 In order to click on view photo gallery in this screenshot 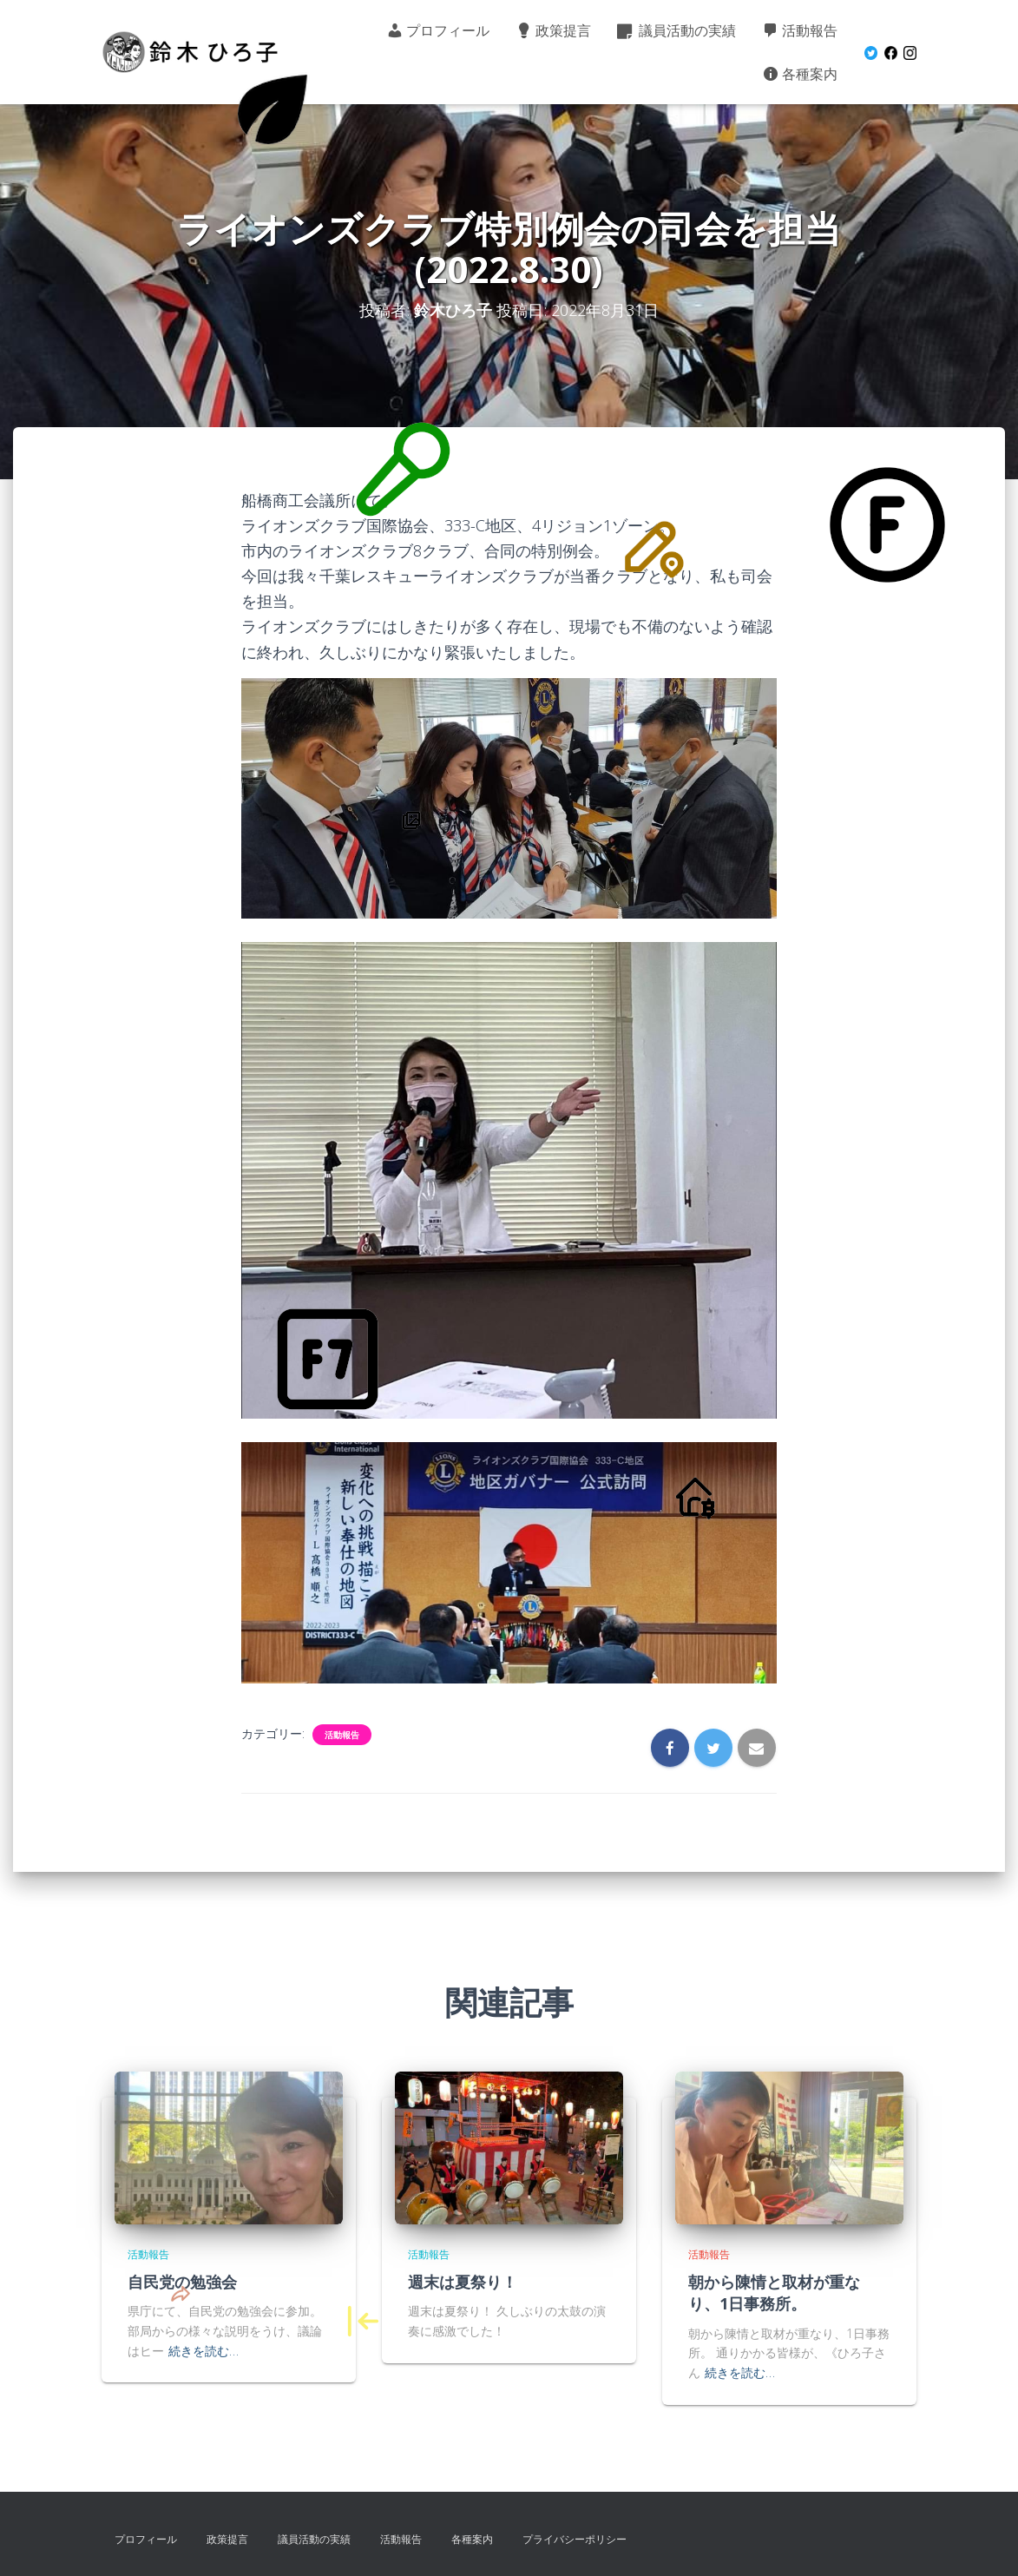, I will do `click(411, 820)`.